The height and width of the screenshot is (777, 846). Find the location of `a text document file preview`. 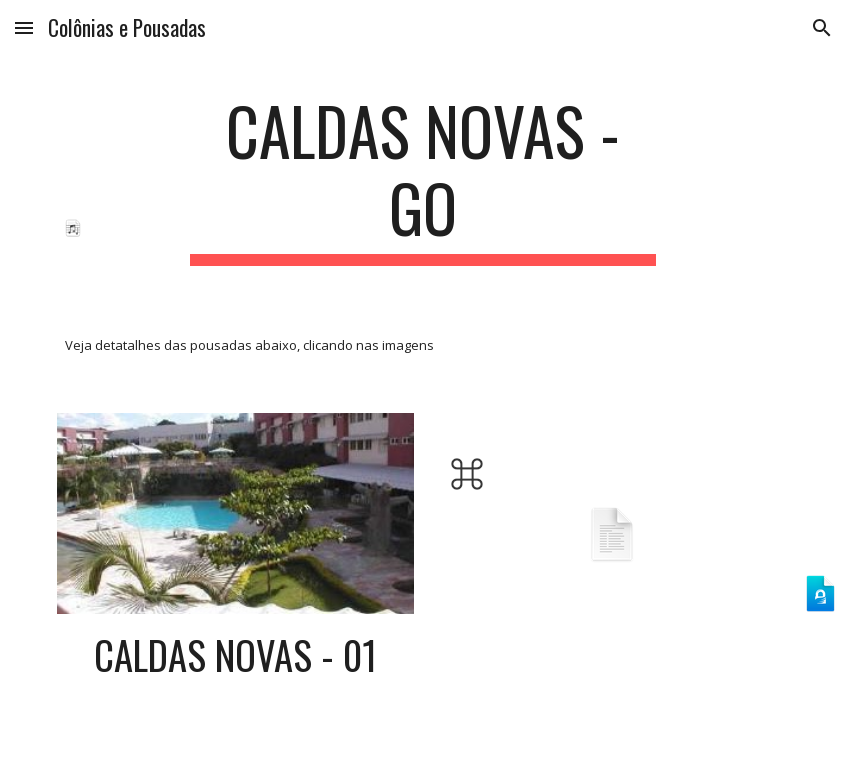

a text document file preview is located at coordinates (612, 535).